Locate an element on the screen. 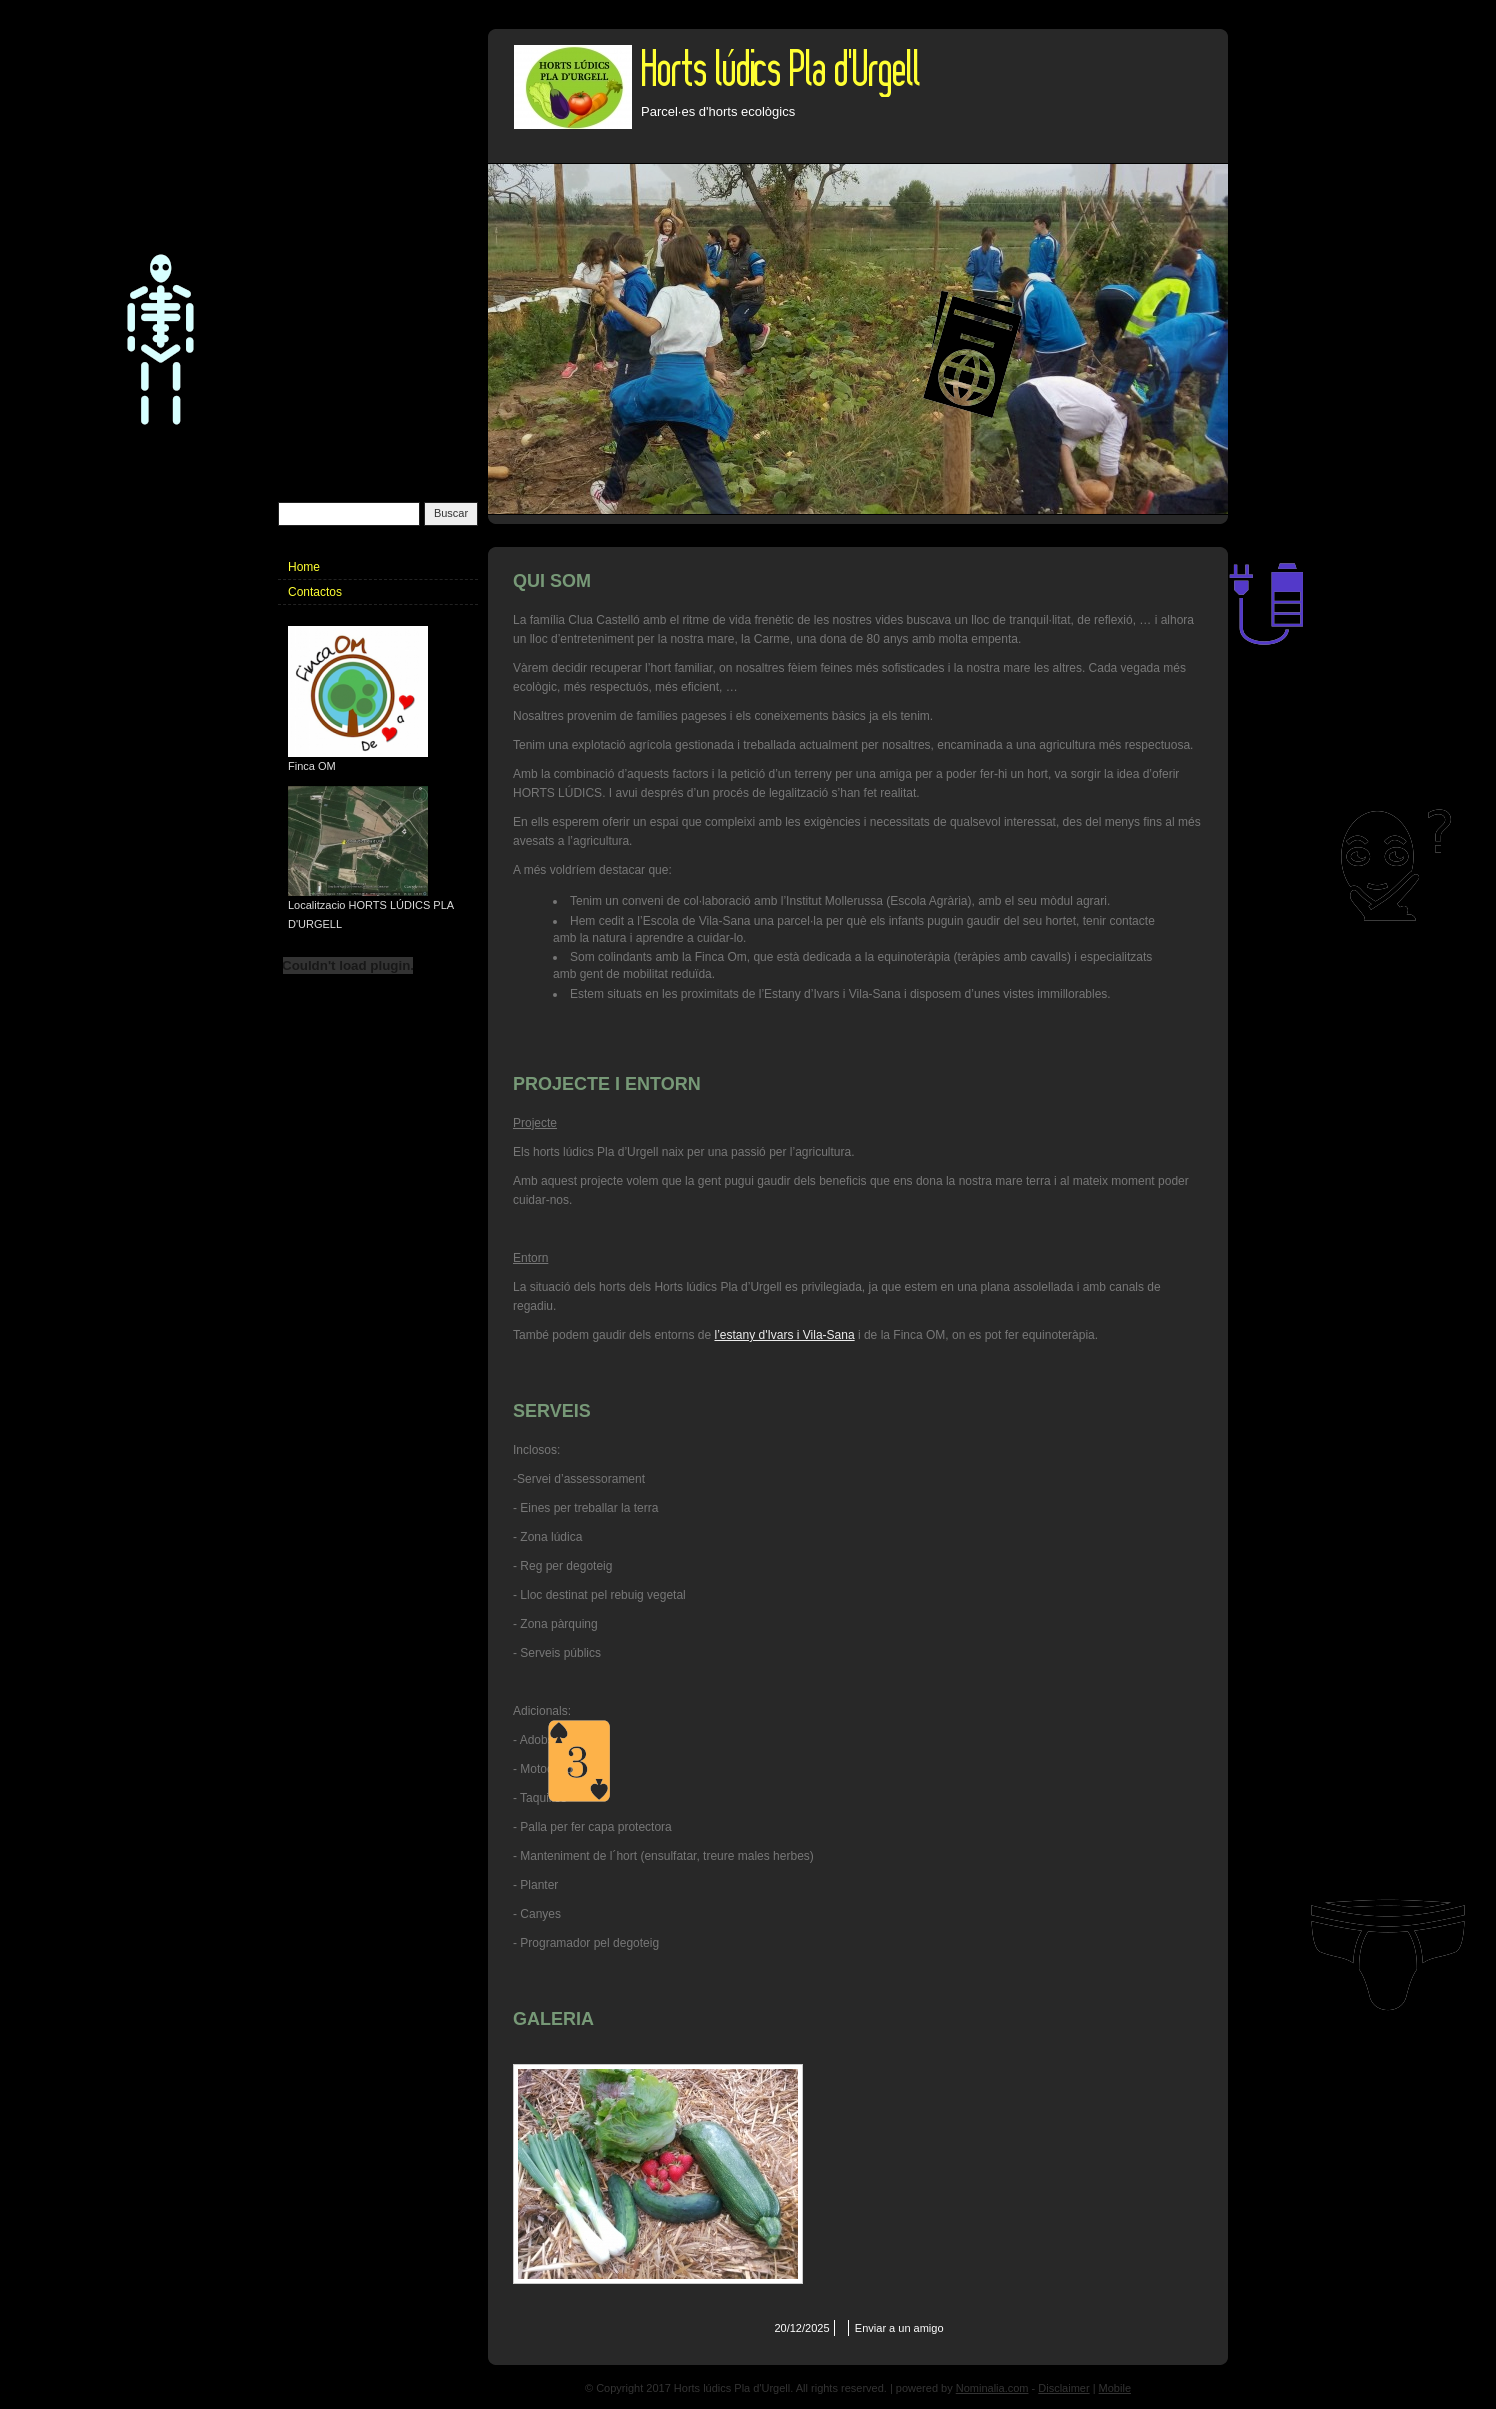 The height and width of the screenshot is (2409, 1496). browse underwear or intimate apparel category is located at coordinates (1388, 1944).